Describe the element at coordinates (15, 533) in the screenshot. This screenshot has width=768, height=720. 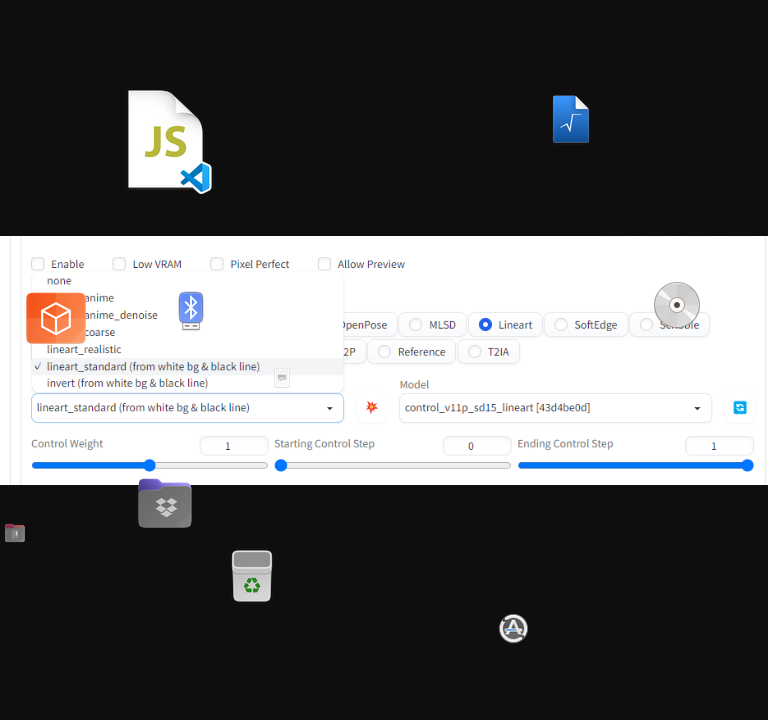
I see `open templates folder` at that location.